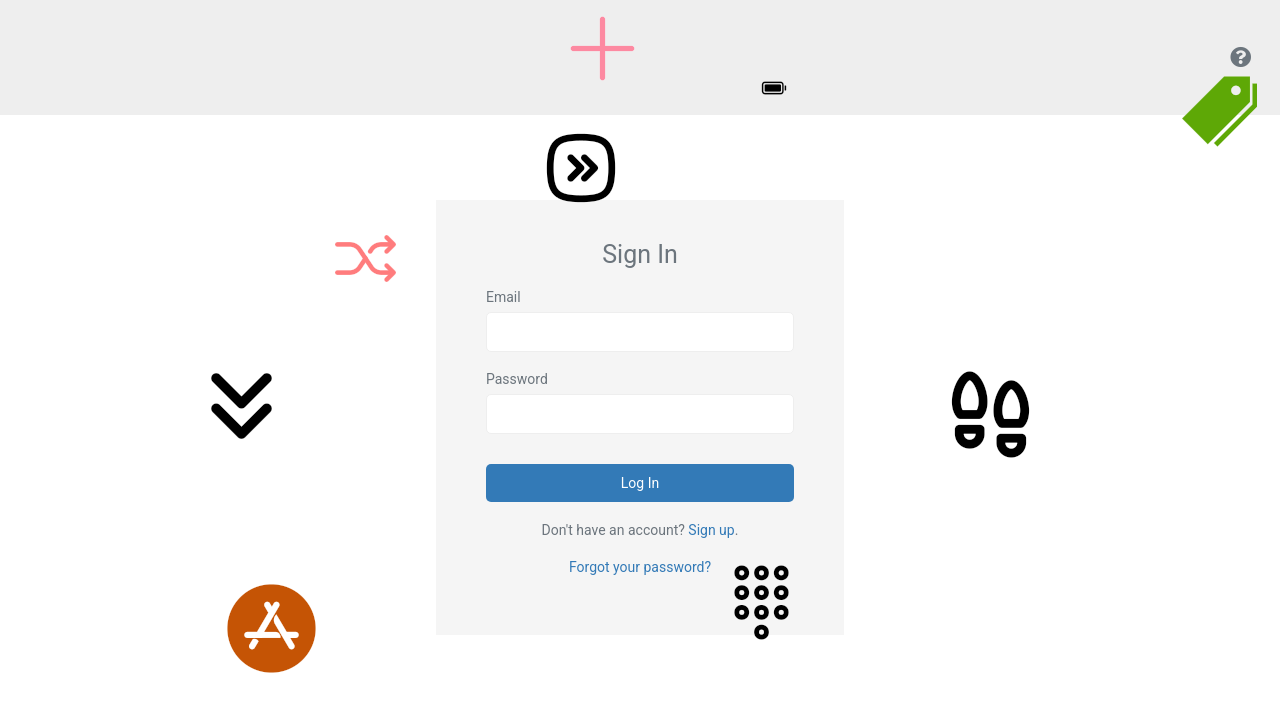 This screenshot has width=1280, height=720. Describe the element at coordinates (365, 258) in the screenshot. I see `shuffle playback order` at that location.